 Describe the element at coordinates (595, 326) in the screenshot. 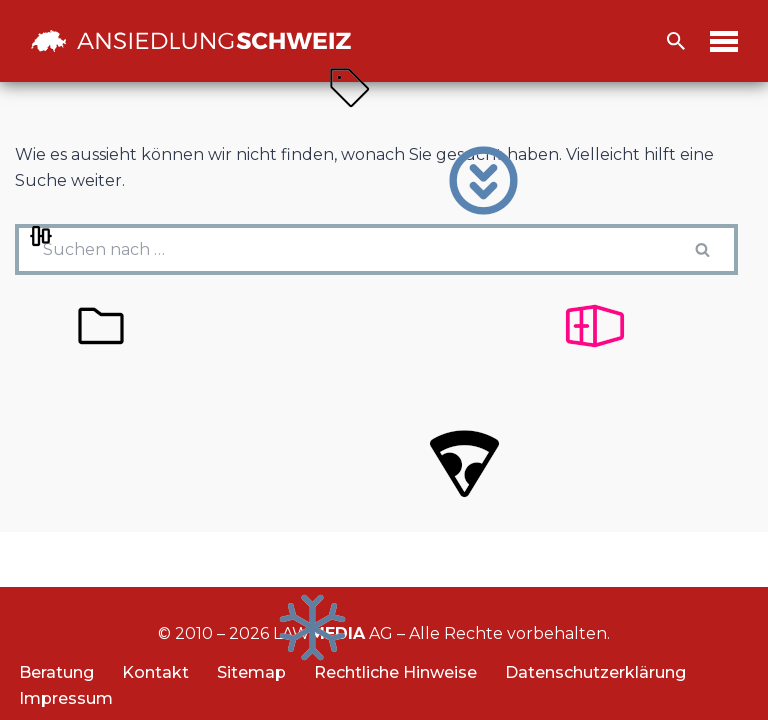

I see `view shipping or freight details` at that location.